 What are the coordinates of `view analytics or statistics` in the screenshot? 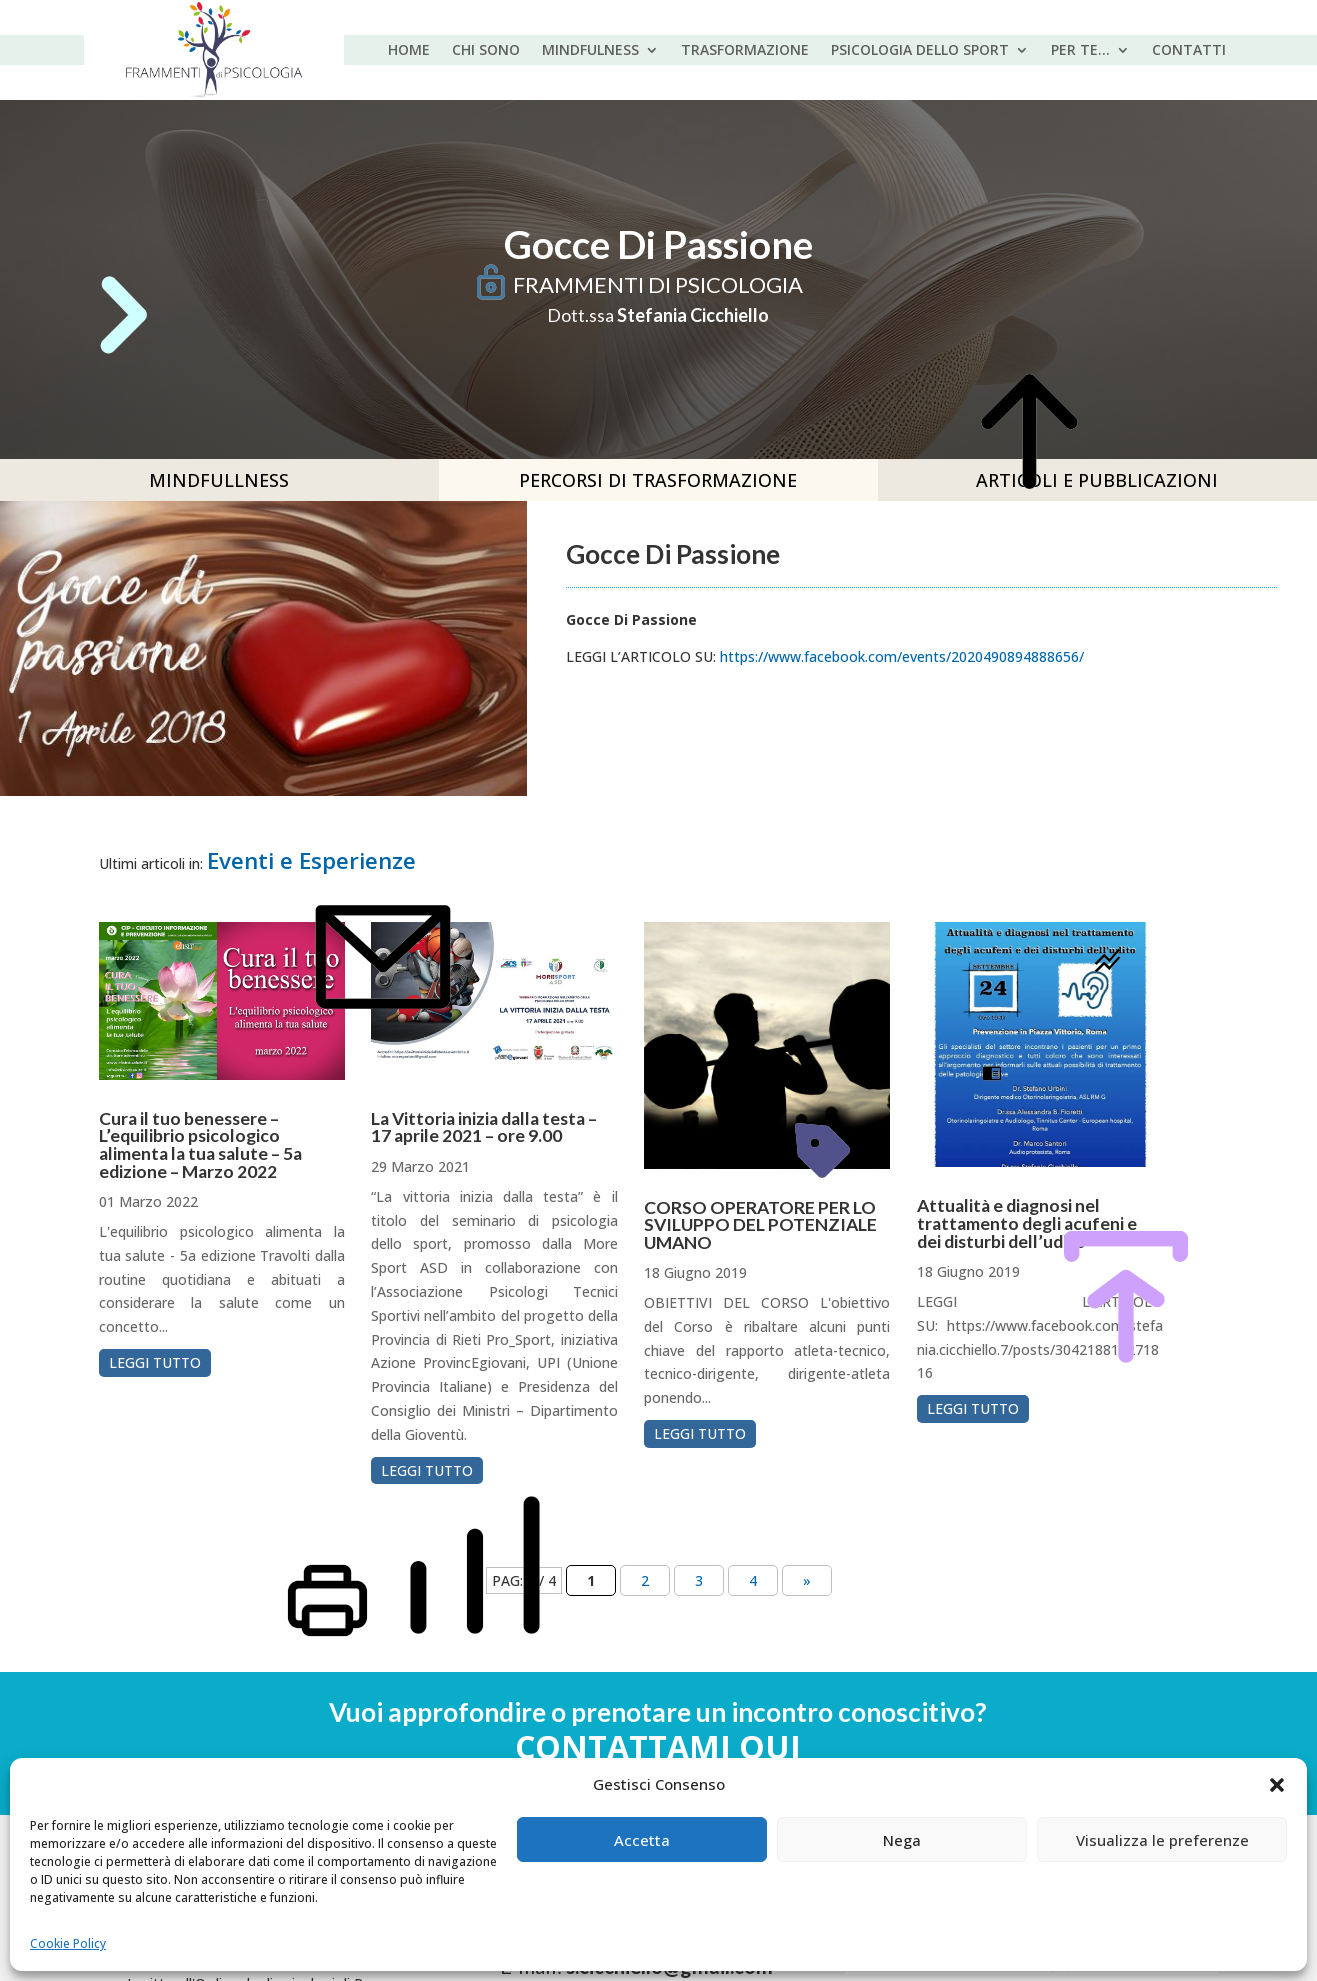 It's located at (475, 1561).